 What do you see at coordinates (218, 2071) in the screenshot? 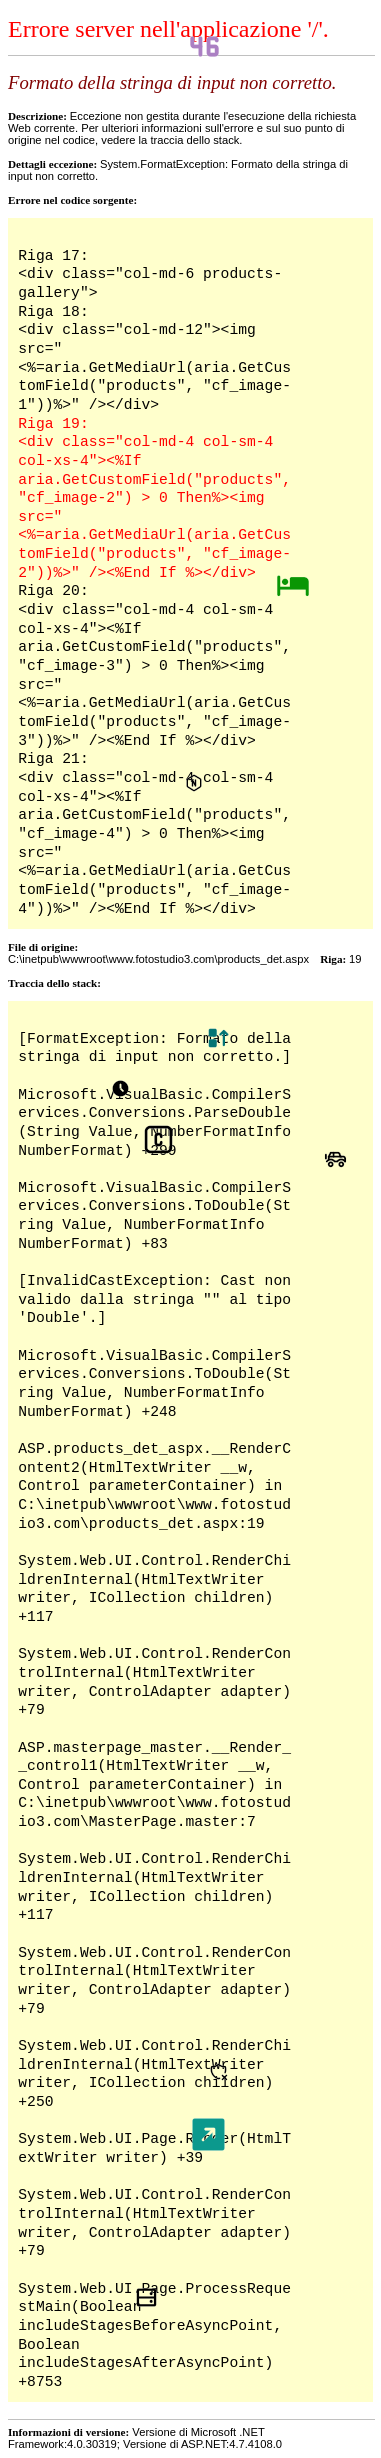
I see `disable security protection` at bounding box center [218, 2071].